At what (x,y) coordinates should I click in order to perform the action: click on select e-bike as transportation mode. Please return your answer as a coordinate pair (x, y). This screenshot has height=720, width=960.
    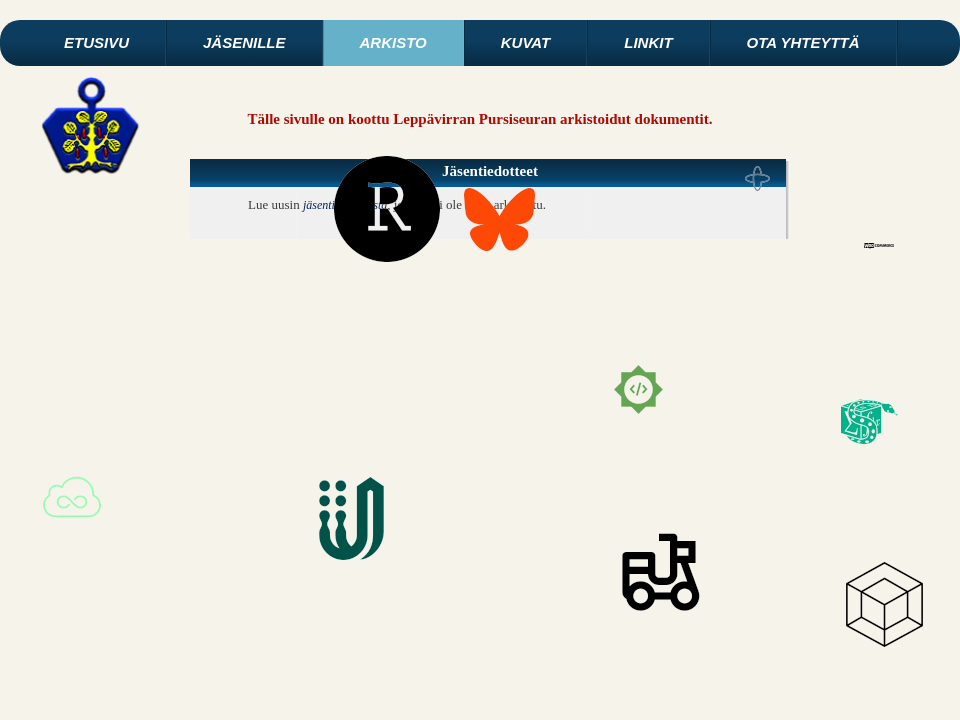
    Looking at the image, I should click on (659, 574).